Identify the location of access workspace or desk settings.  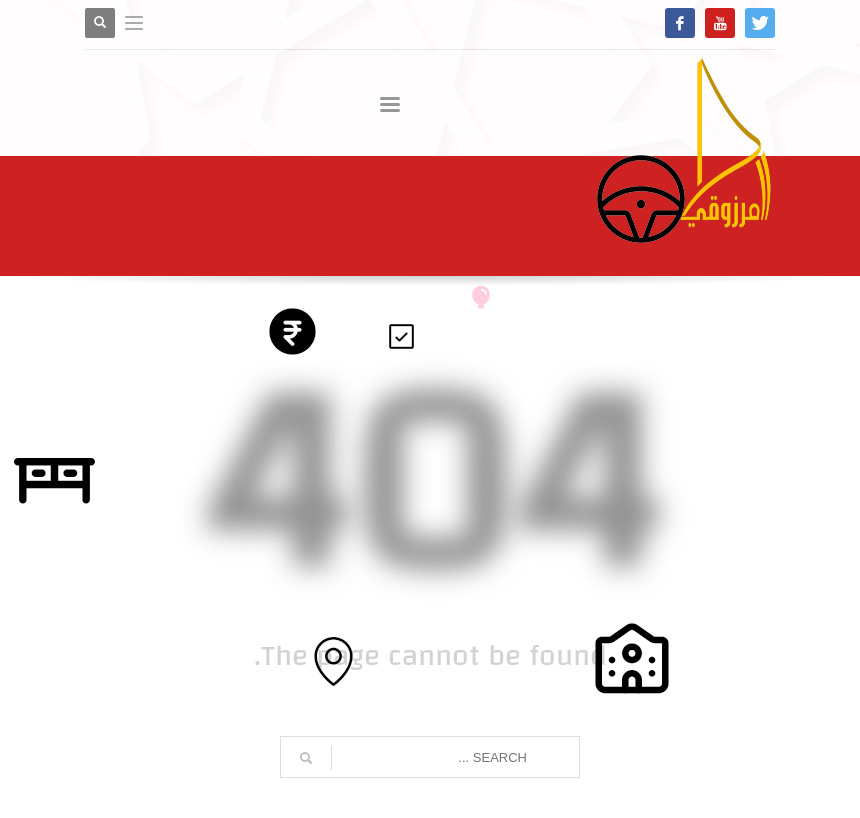
(54, 479).